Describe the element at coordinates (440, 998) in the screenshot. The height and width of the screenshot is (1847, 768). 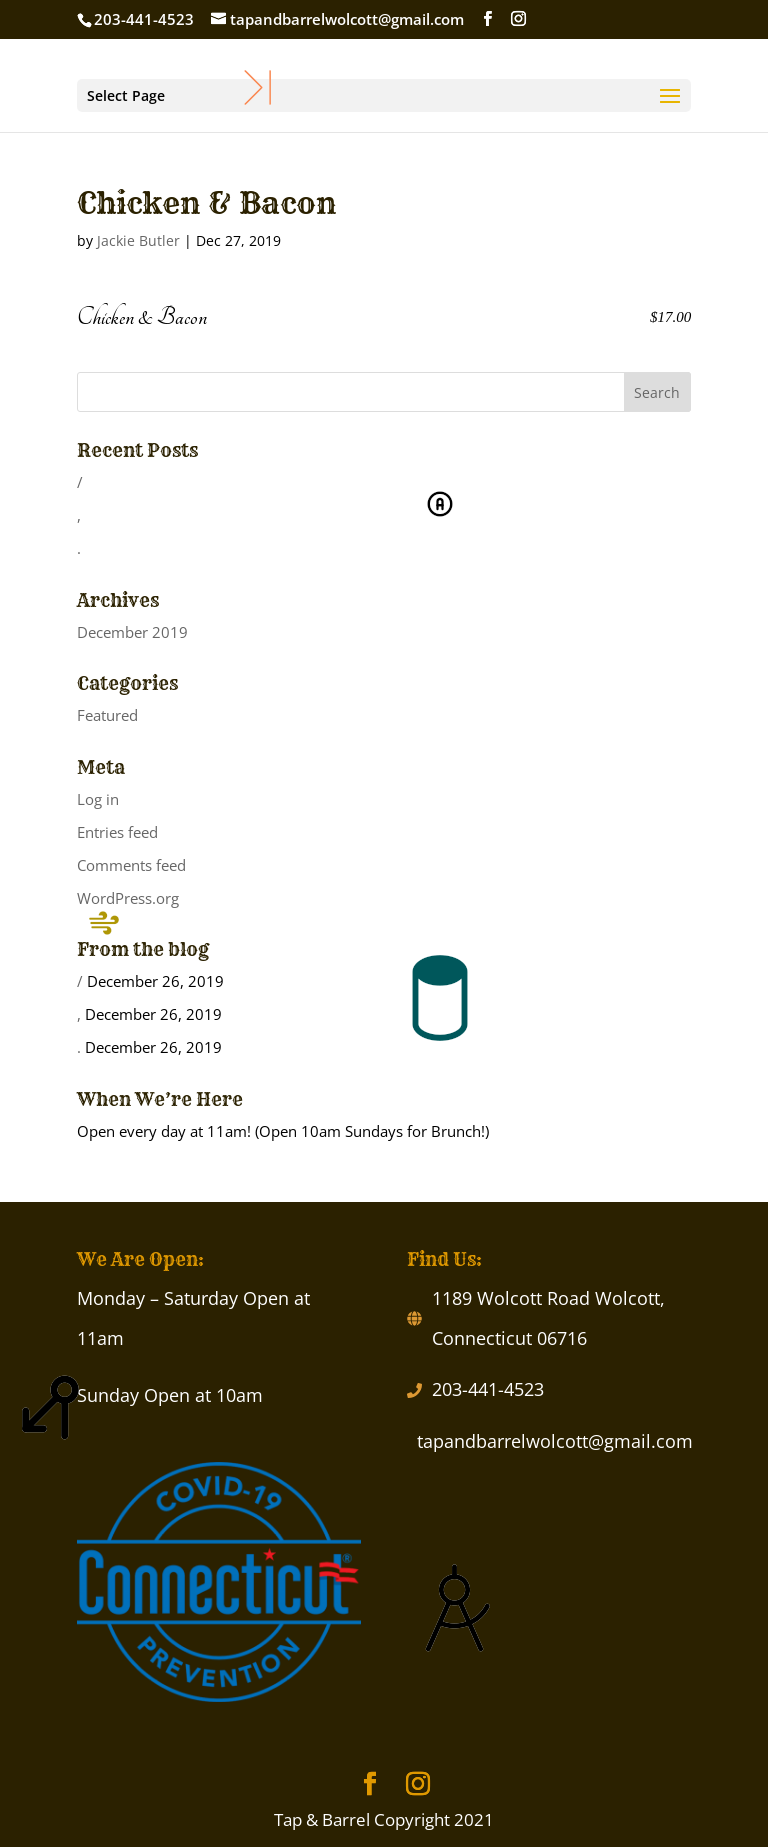
I see `represents a database or data storage` at that location.